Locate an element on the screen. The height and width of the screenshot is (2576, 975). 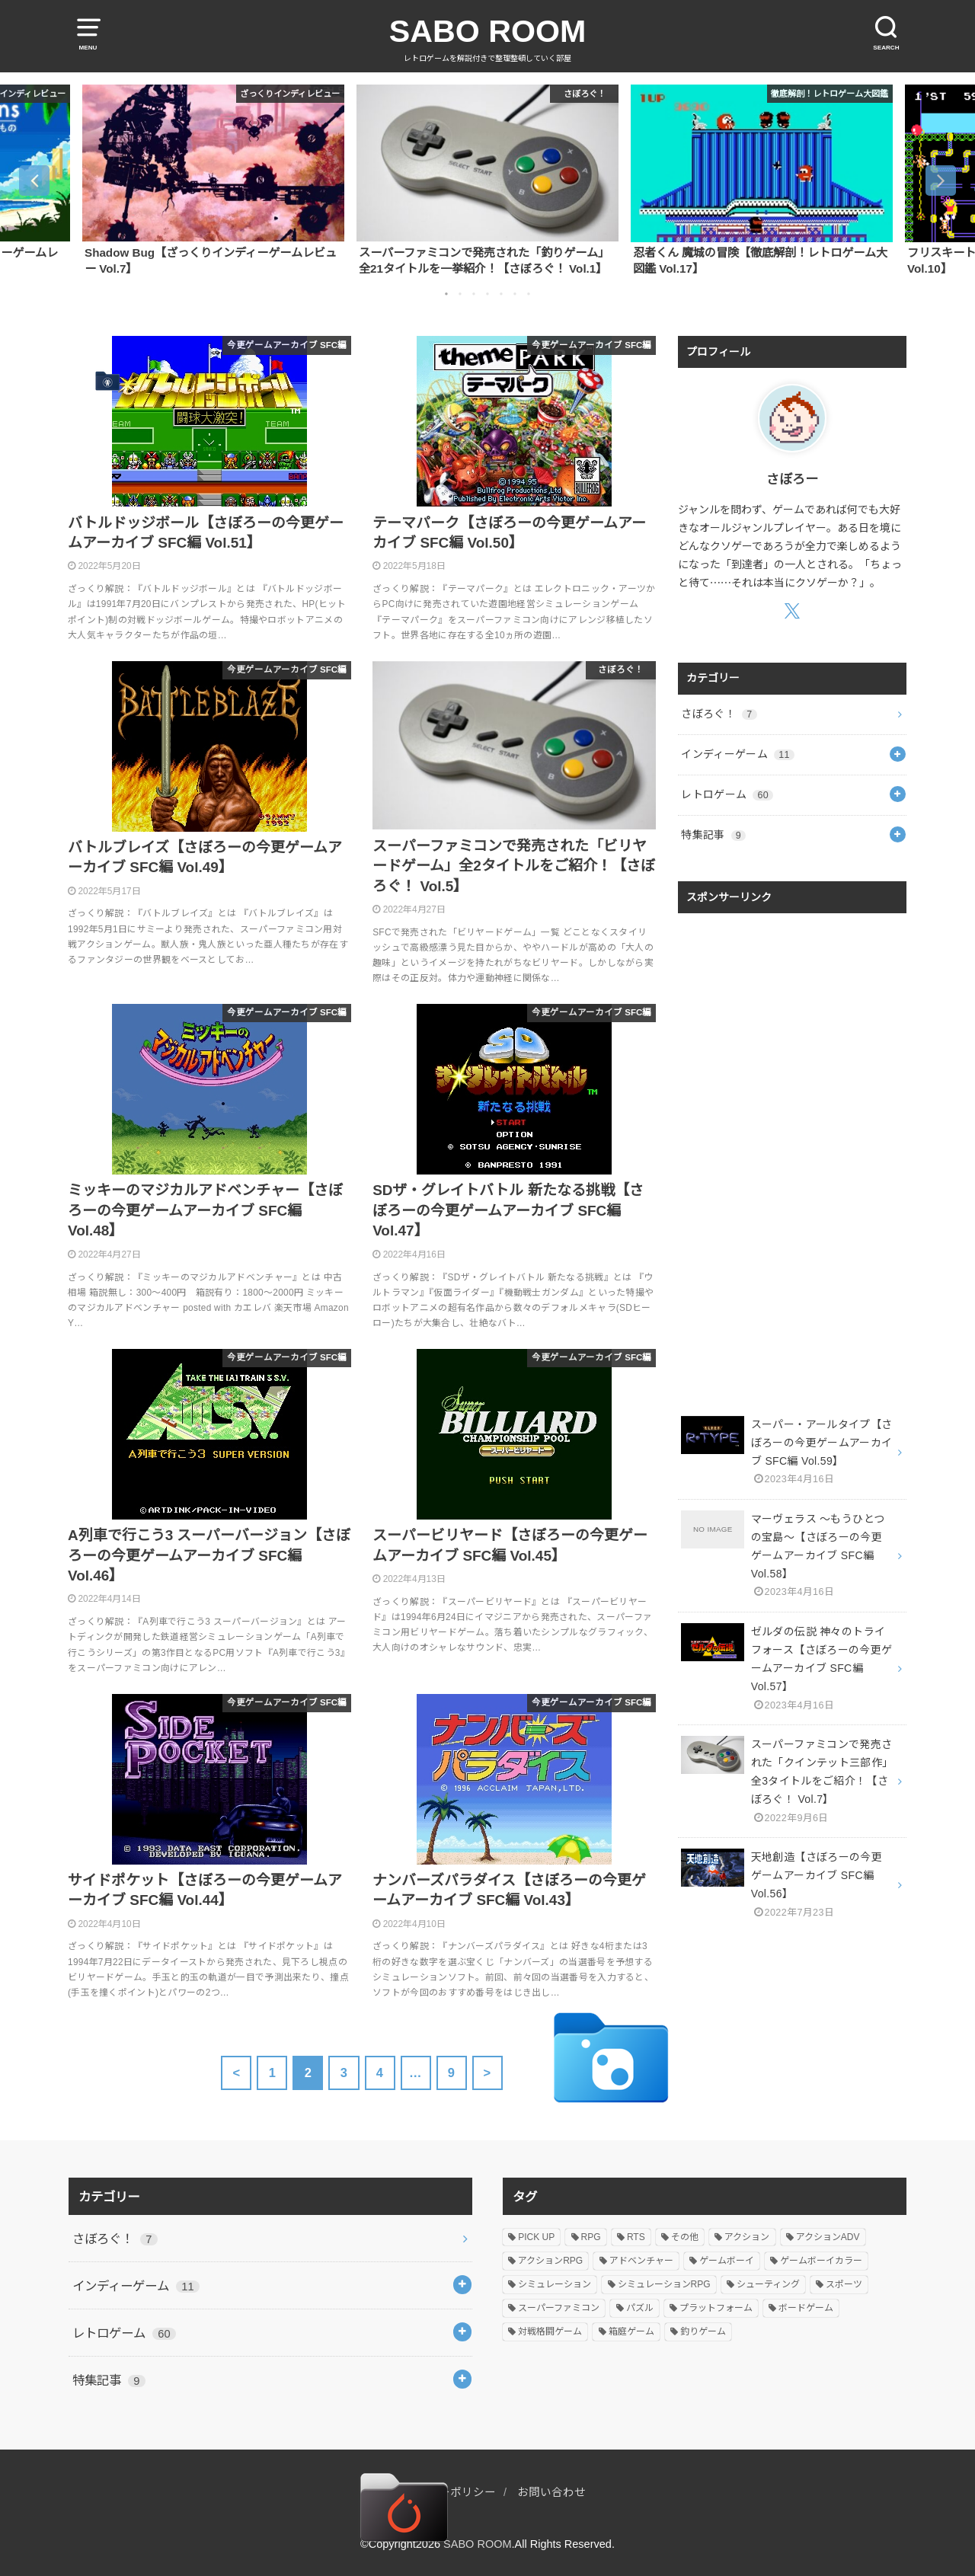
open pytorch project folder is located at coordinates (404, 2510).